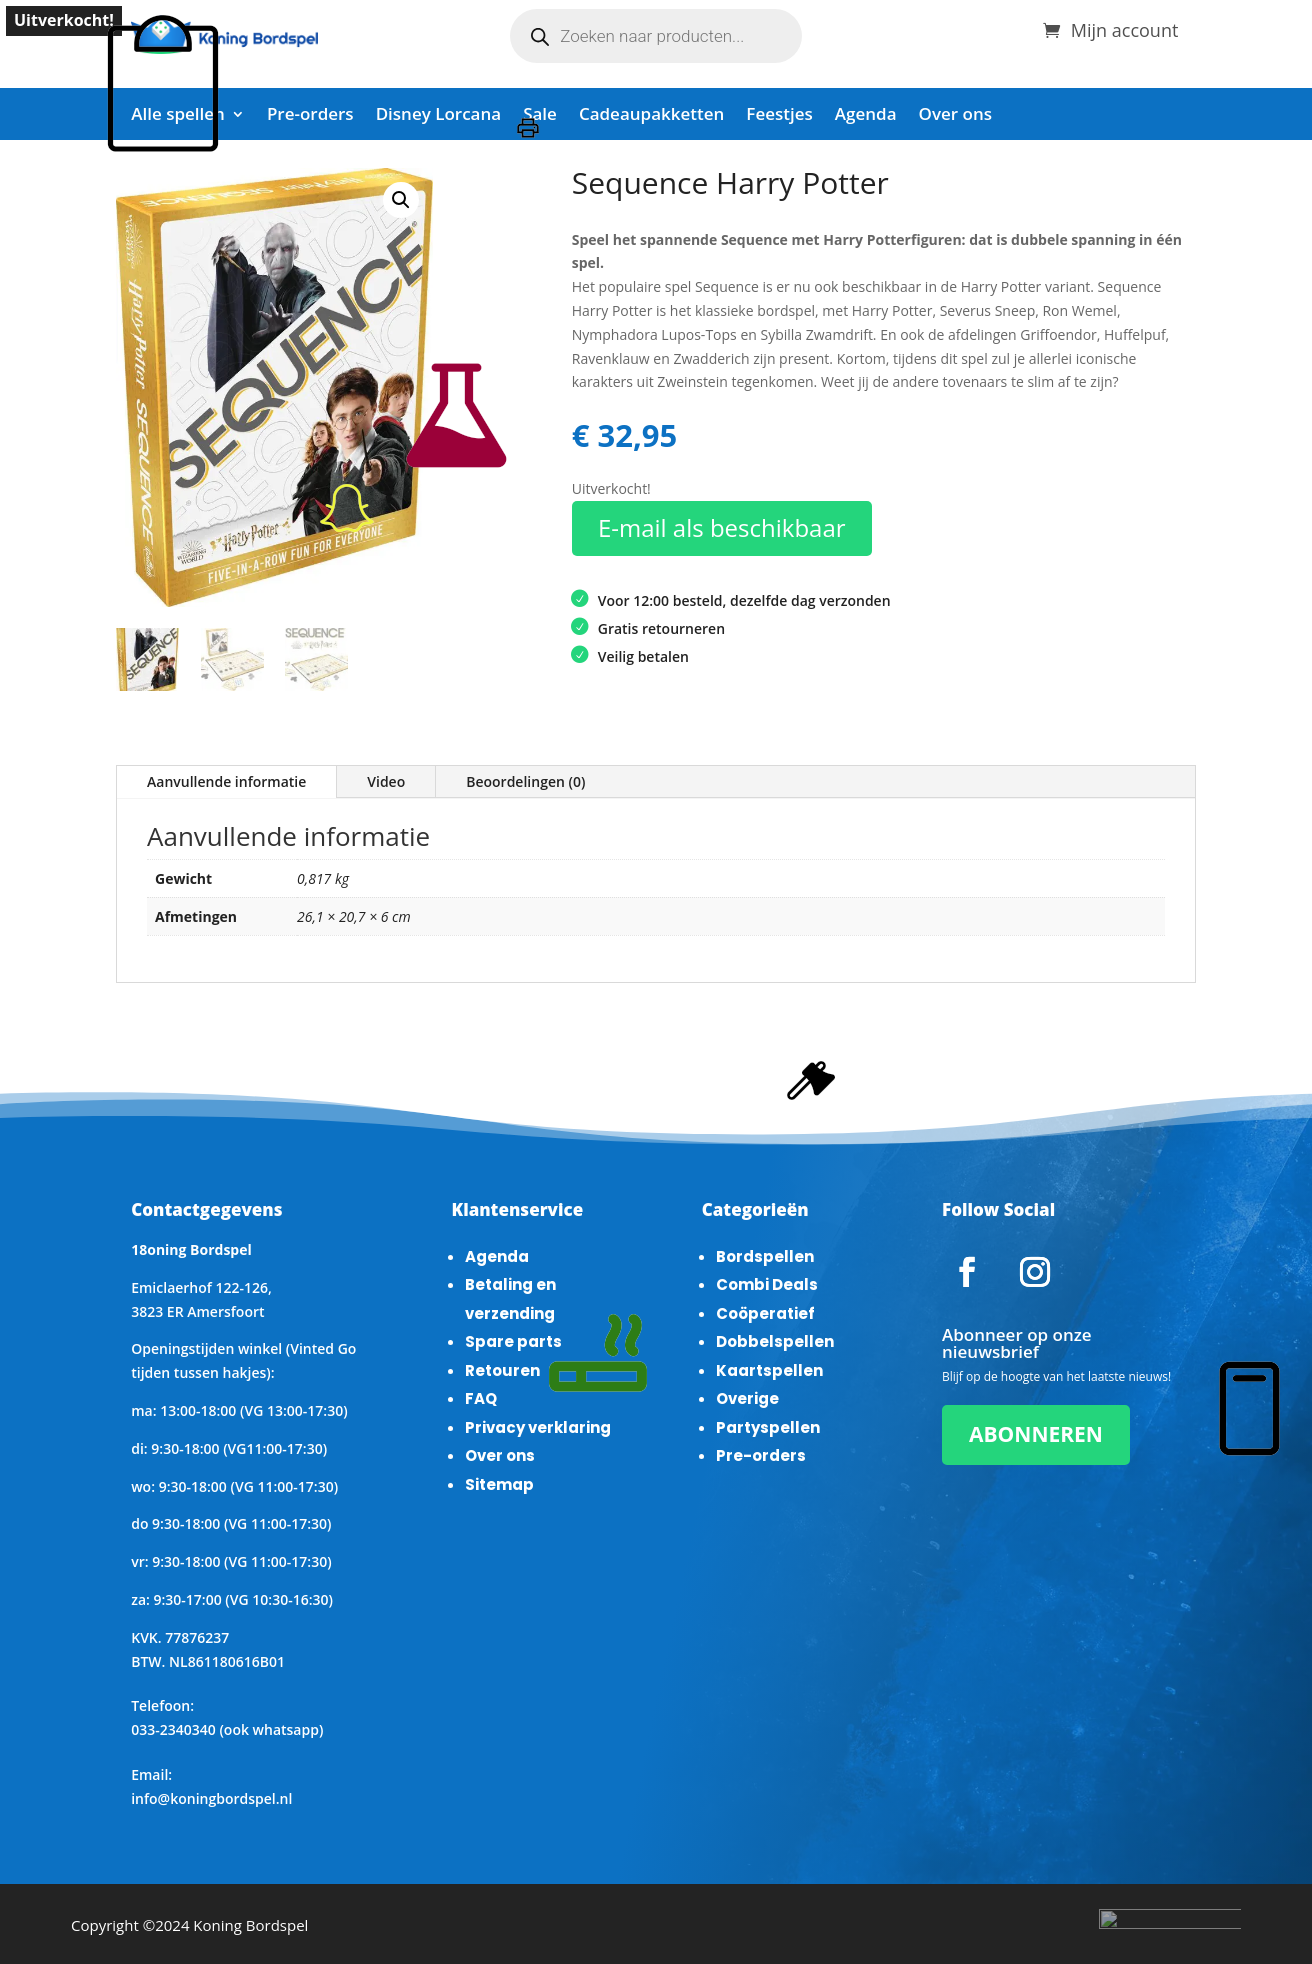  I want to click on open snapchat app, so click(347, 509).